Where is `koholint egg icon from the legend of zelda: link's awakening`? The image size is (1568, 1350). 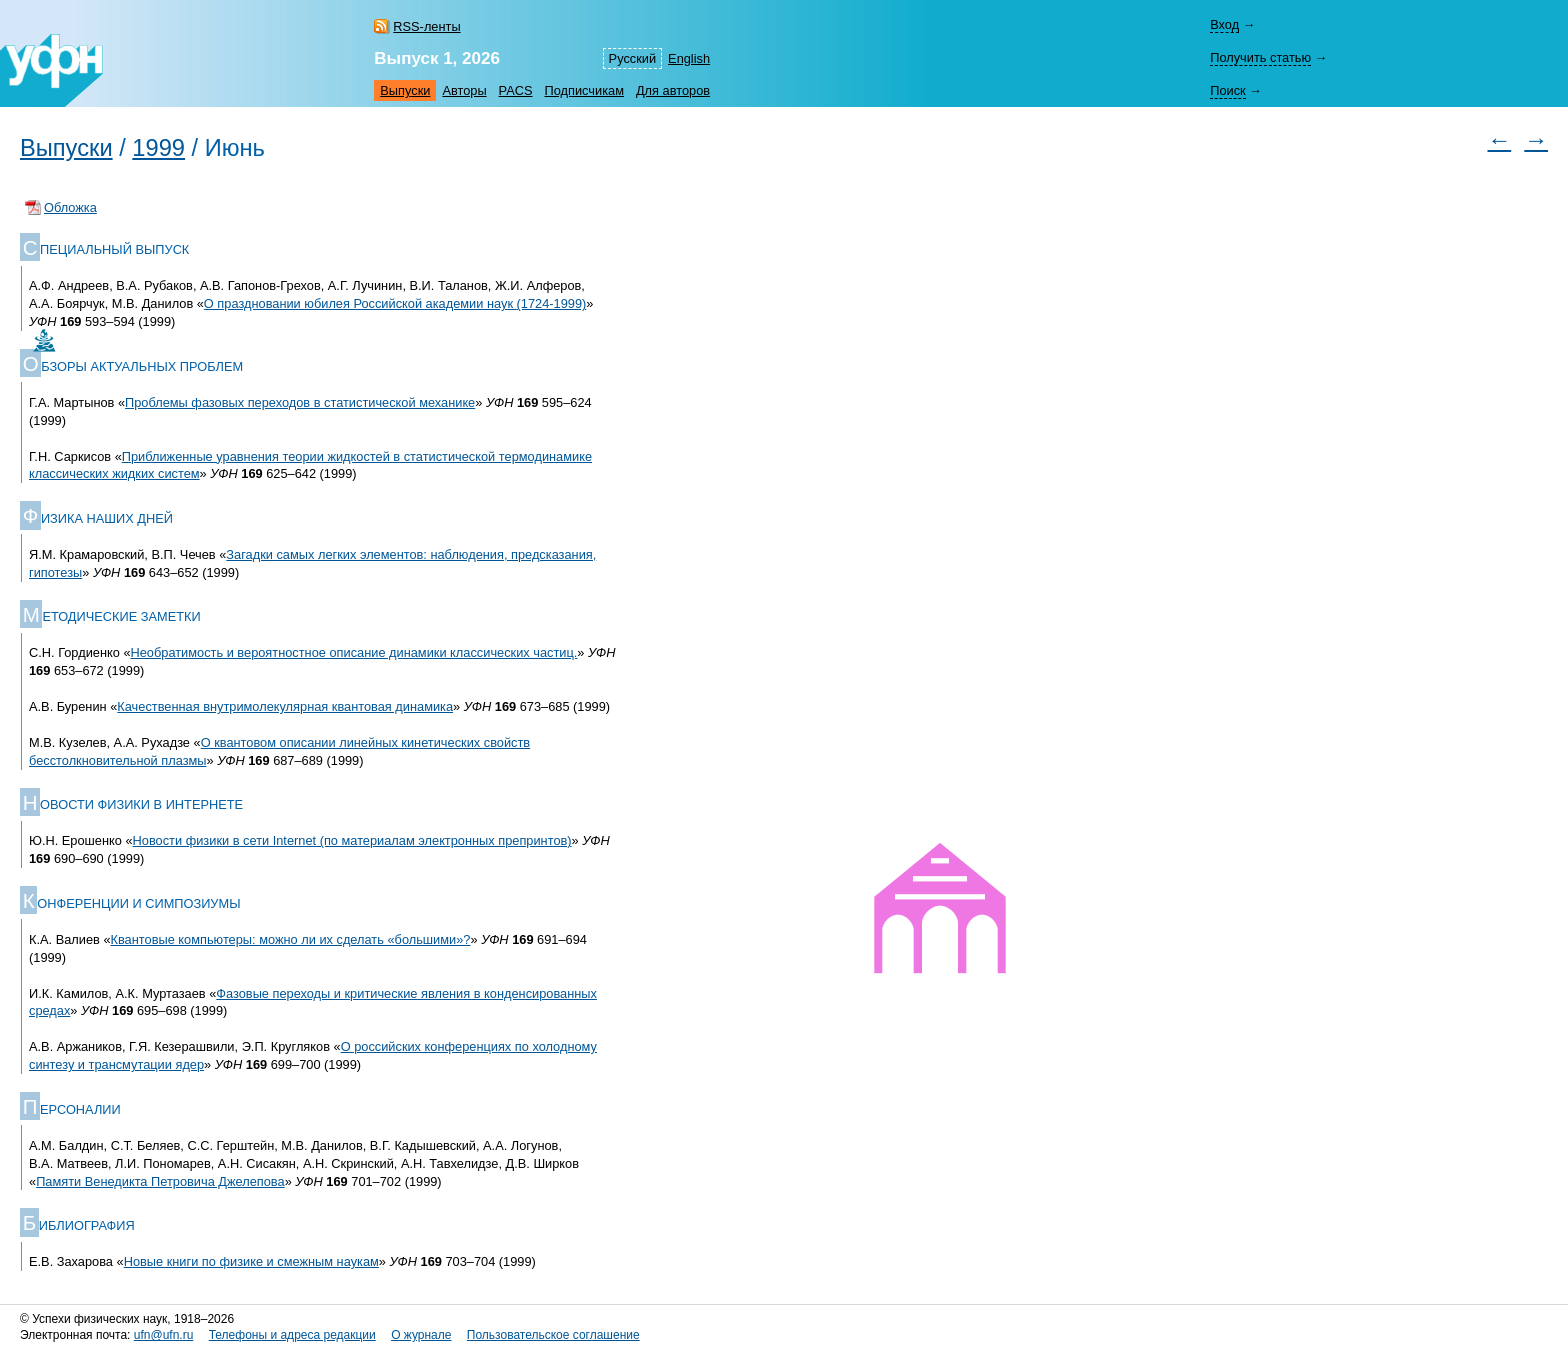 koholint egg icon from the legend of zelda: link's awakening is located at coordinates (44, 340).